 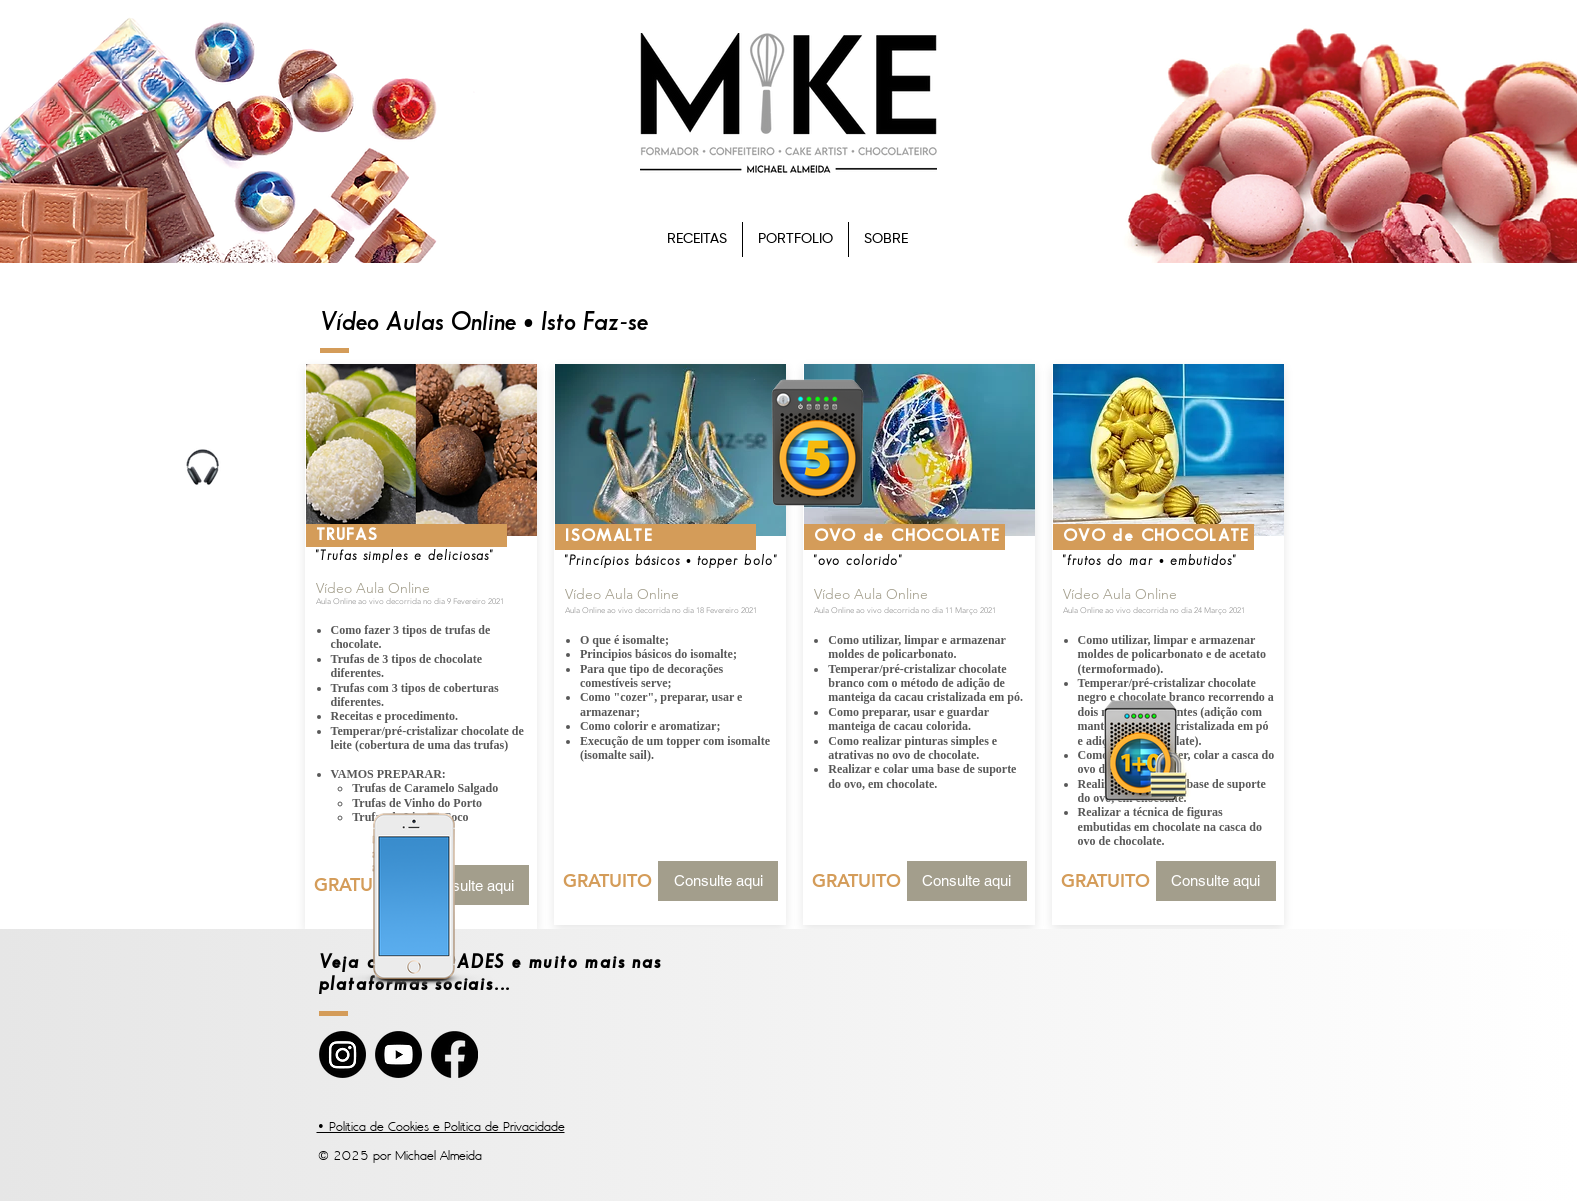 What do you see at coordinates (817, 442) in the screenshot?
I see `access RAID 5 storage configuration` at bounding box center [817, 442].